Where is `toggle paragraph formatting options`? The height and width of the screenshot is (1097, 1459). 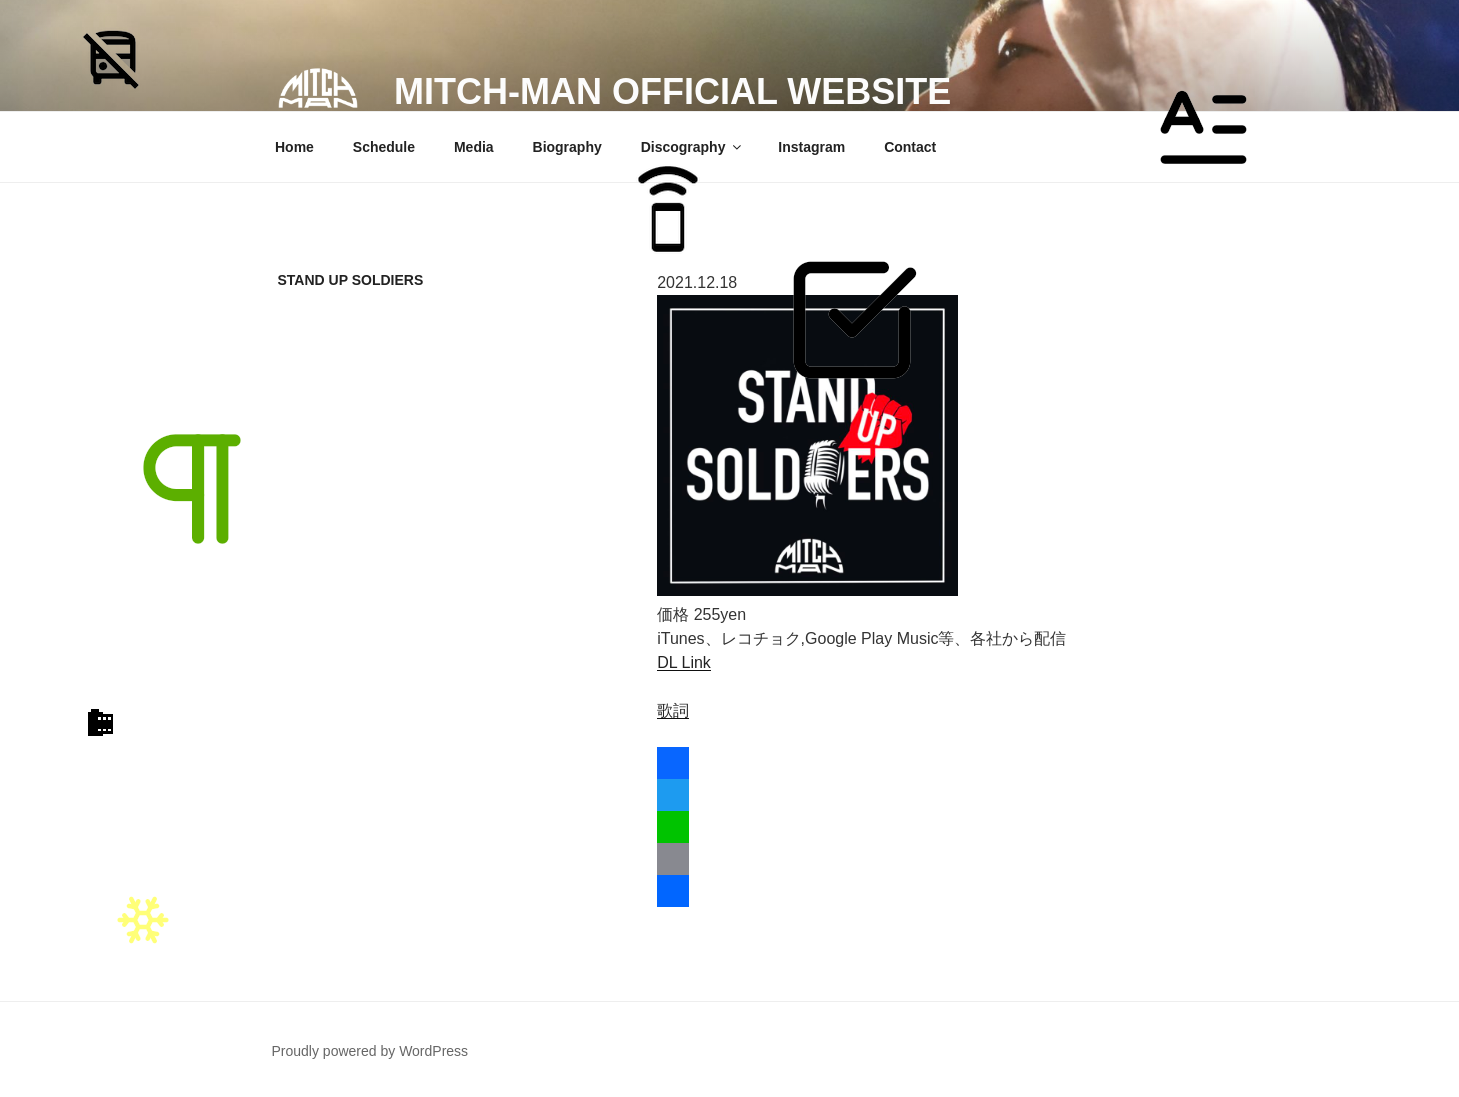 toggle paragraph formatting options is located at coordinates (192, 489).